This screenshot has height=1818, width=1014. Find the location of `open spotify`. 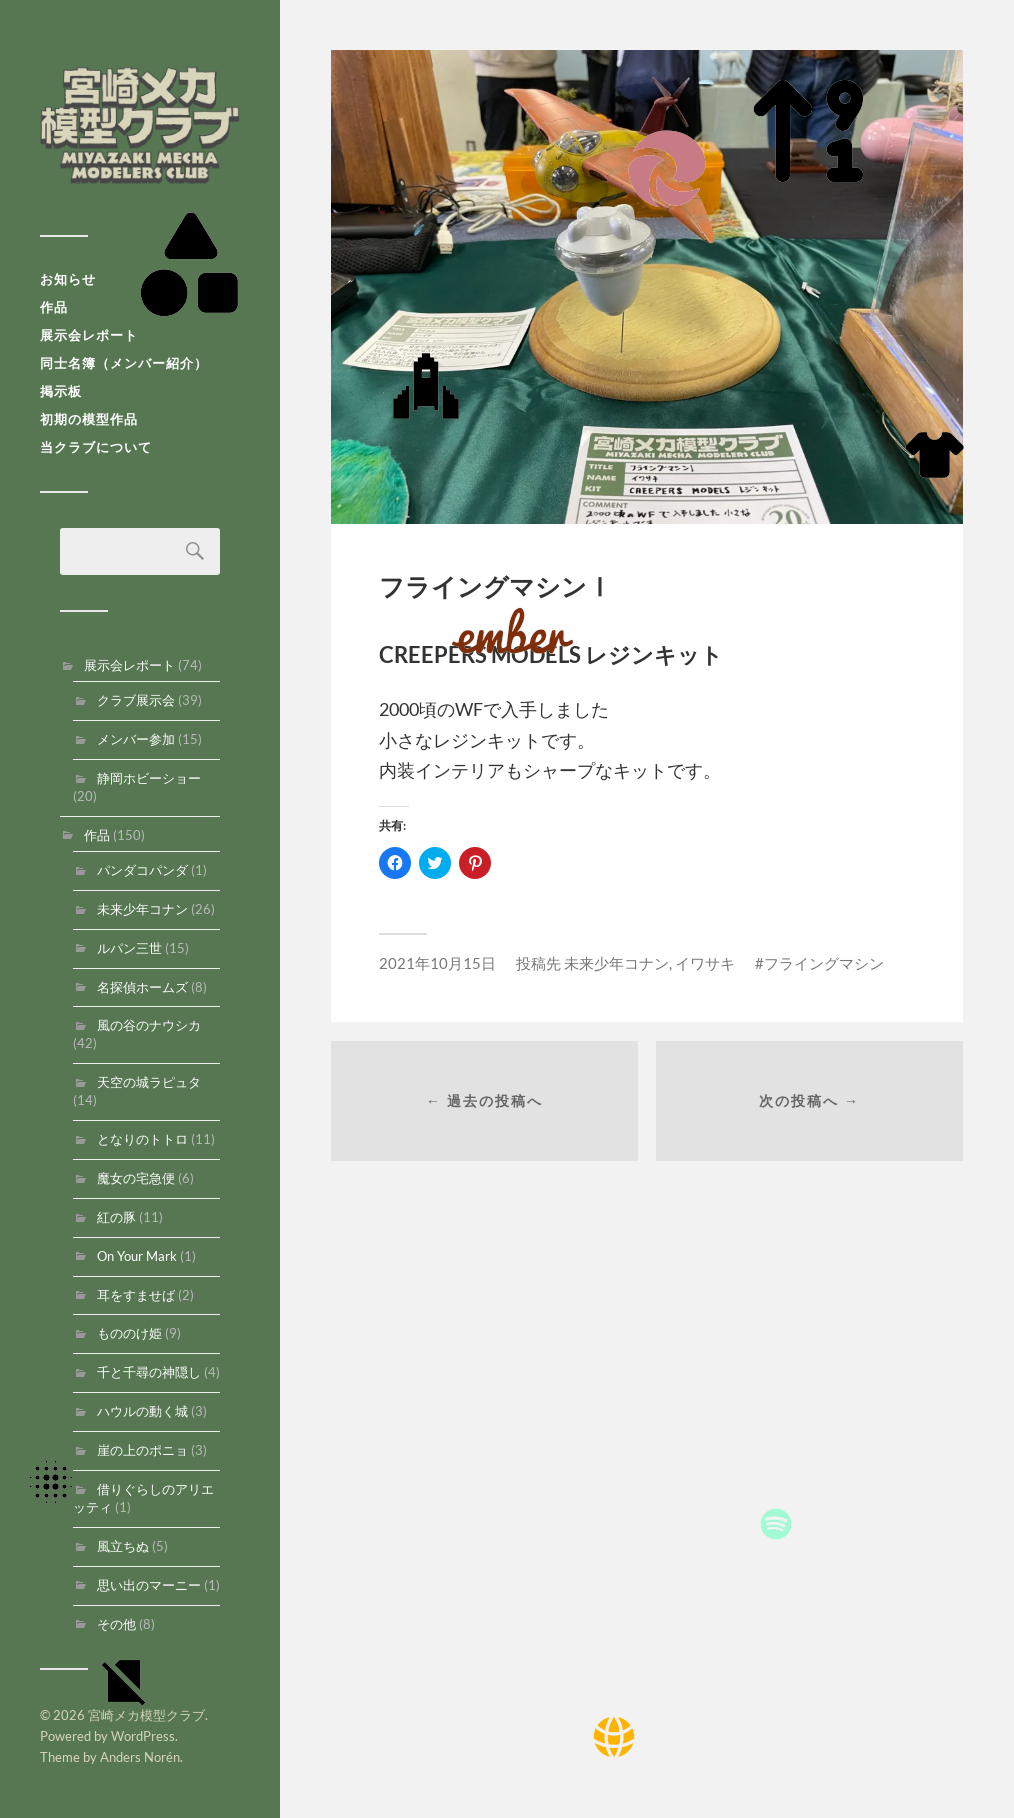

open spotify is located at coordinates (776, 1524).